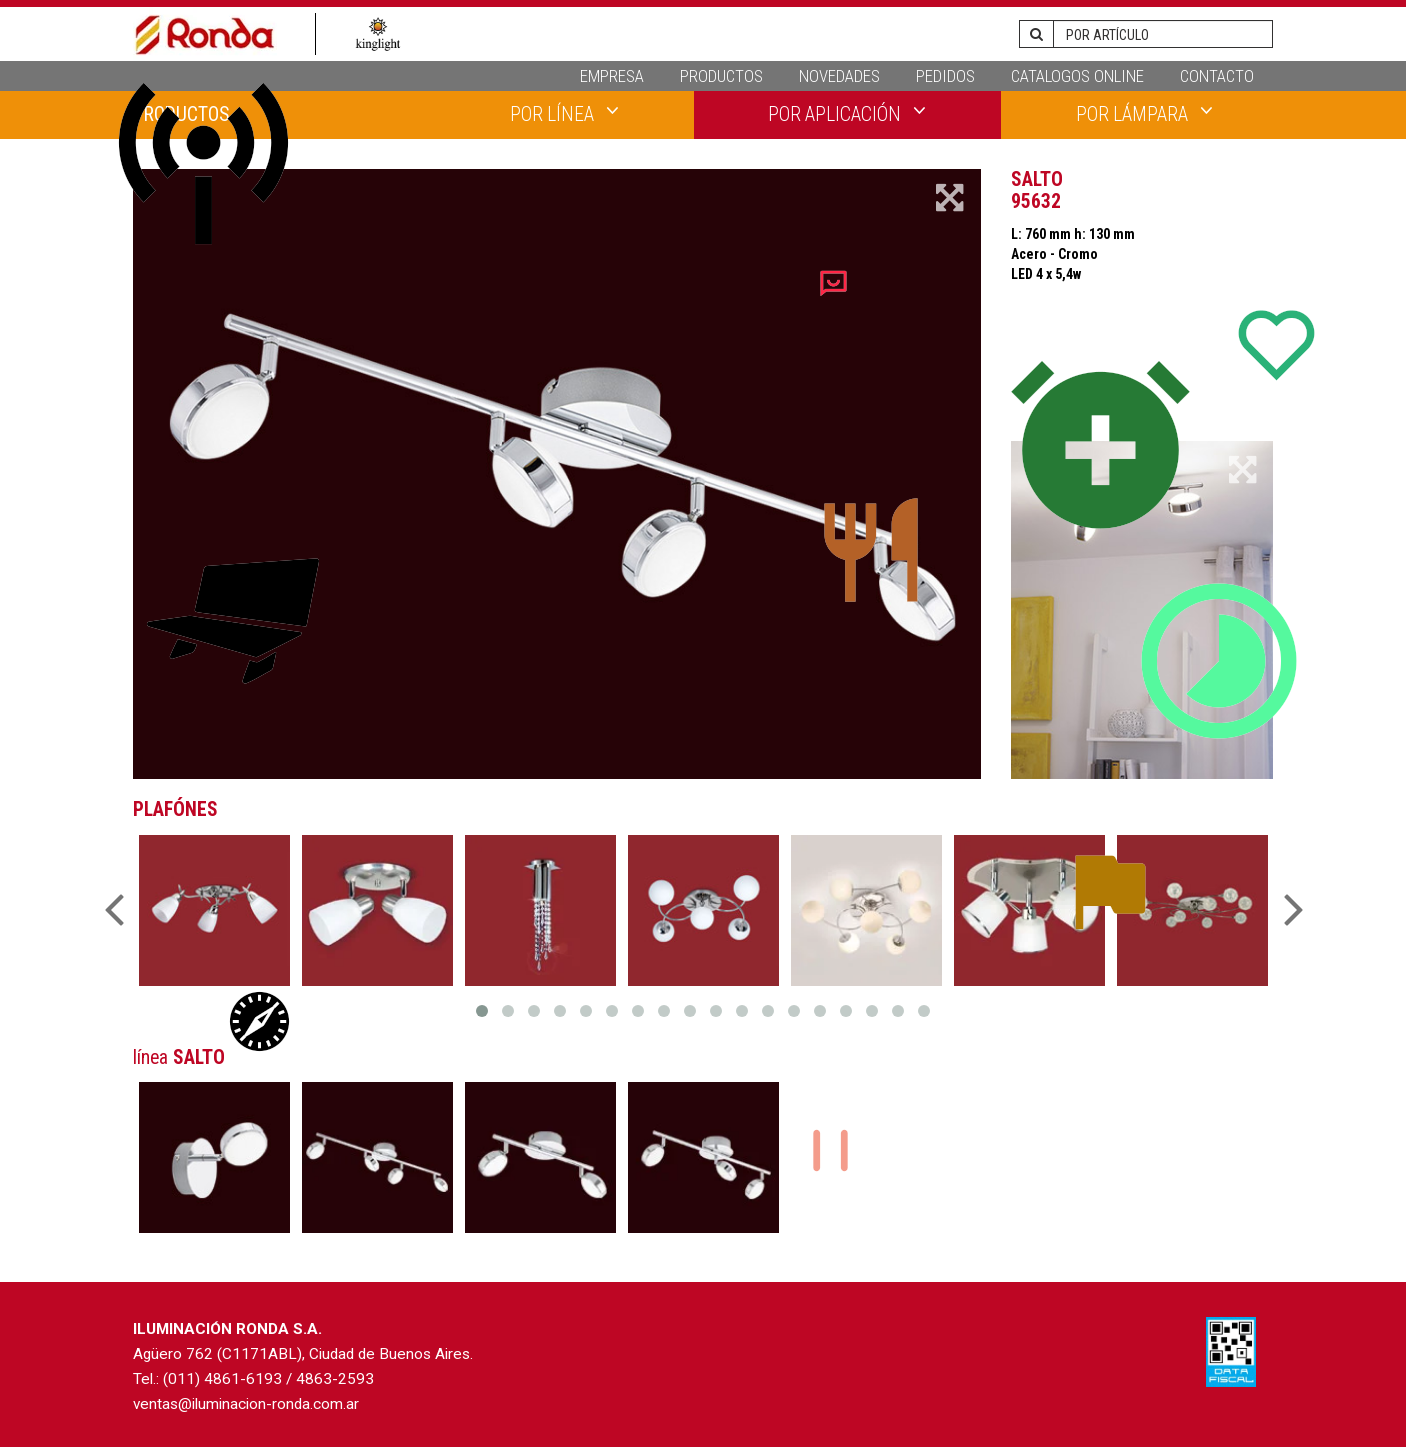  Describe the element at coordinates (203, 159) in the screenshot. I see `start a live broadcast or stream` at that location.